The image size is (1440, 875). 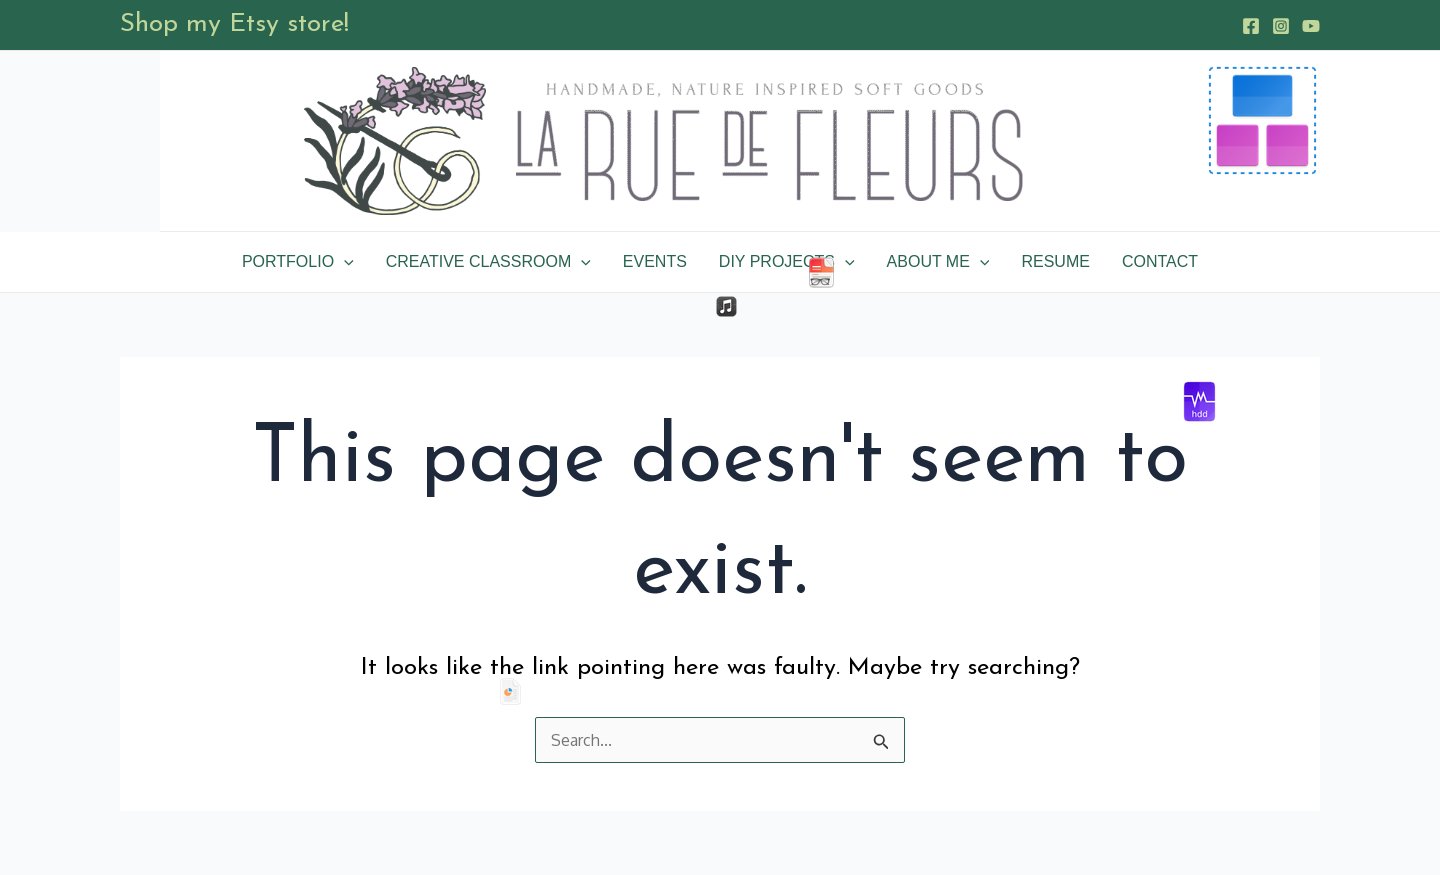 What do you see at coordinates (726, 306) in the screenshot?
I see `open audacious music player` at bounding box center [726, 306].